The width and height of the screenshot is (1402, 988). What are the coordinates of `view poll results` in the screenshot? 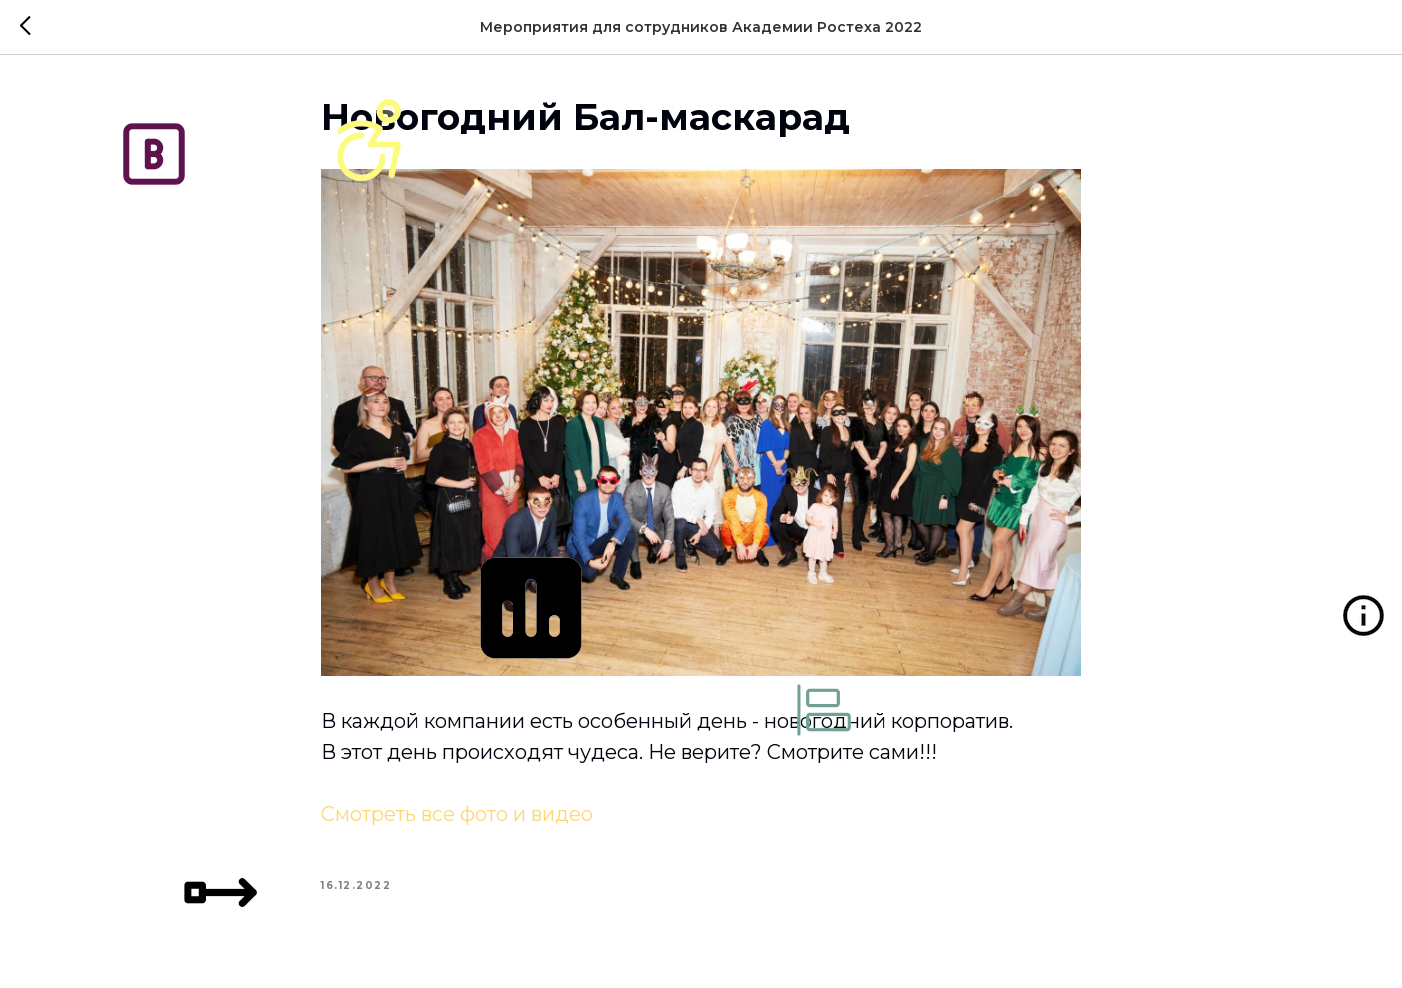 It's located at (531, 608).